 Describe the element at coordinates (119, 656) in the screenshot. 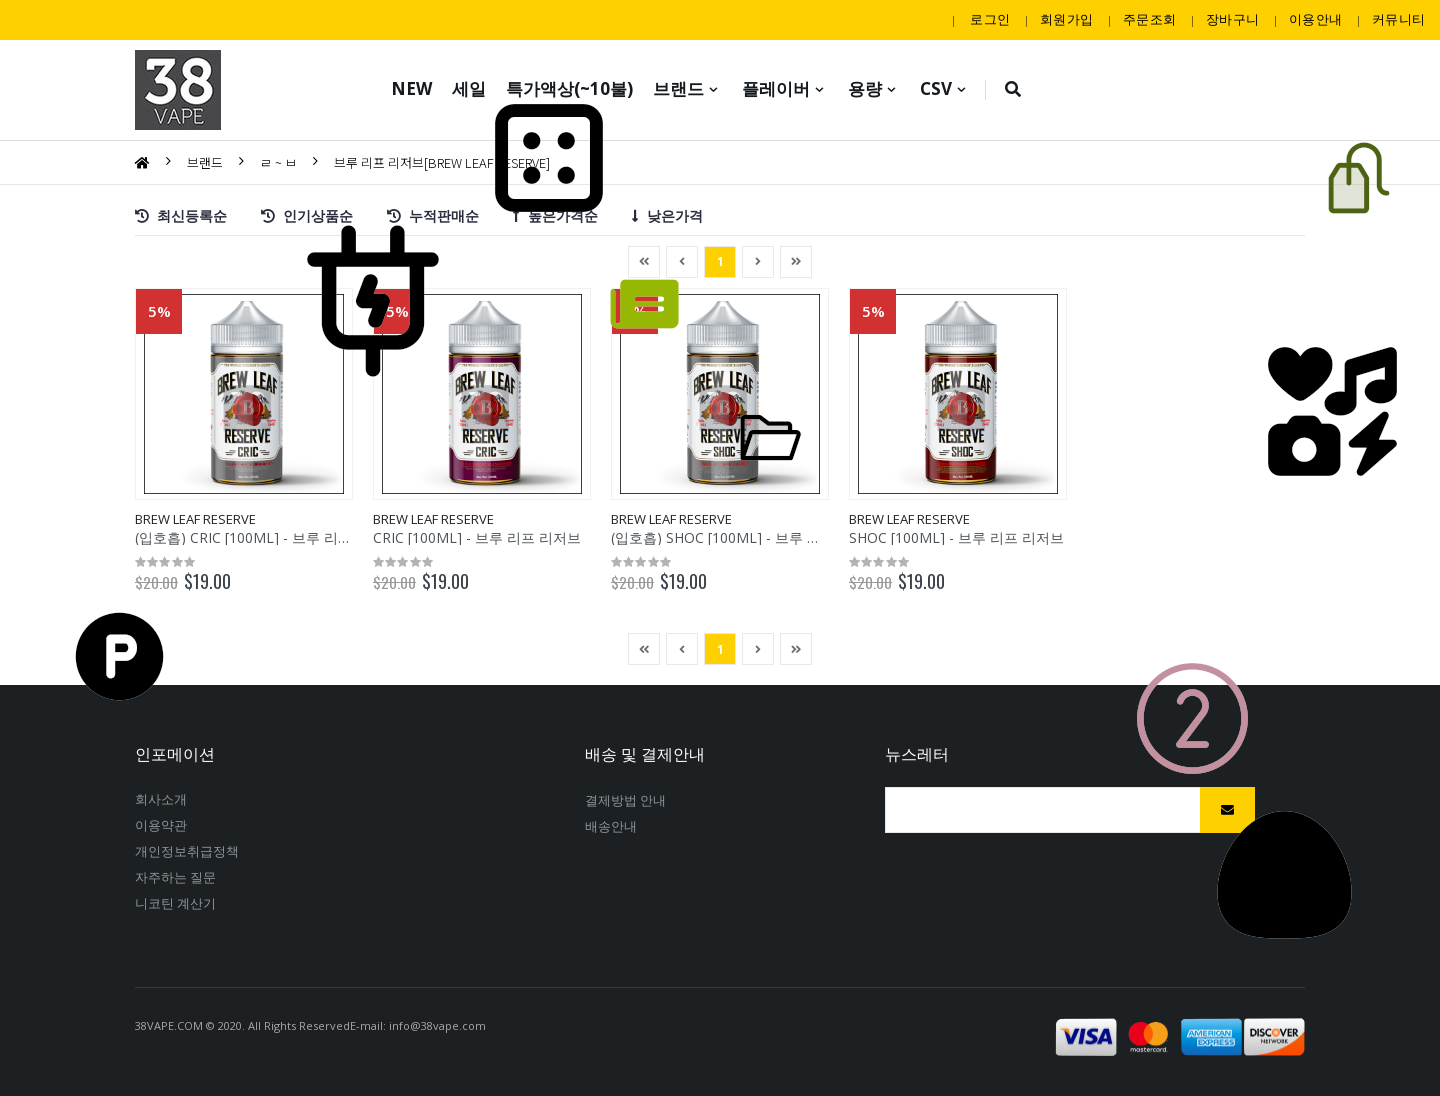

I see `find nearby parking locations` at that location.